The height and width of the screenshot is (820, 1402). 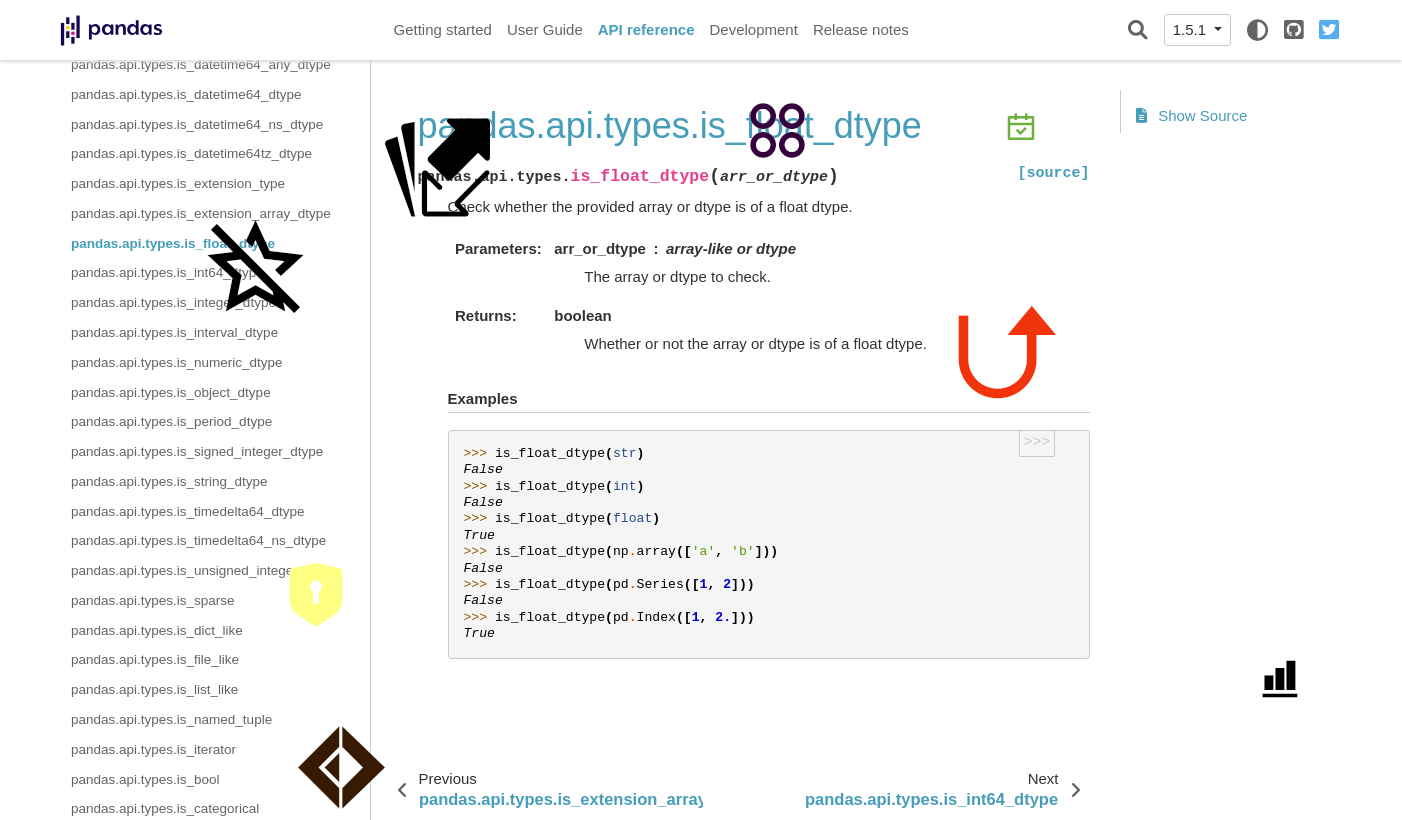 I want to click on disable or remove from favorites, so click(x=255, y=268).